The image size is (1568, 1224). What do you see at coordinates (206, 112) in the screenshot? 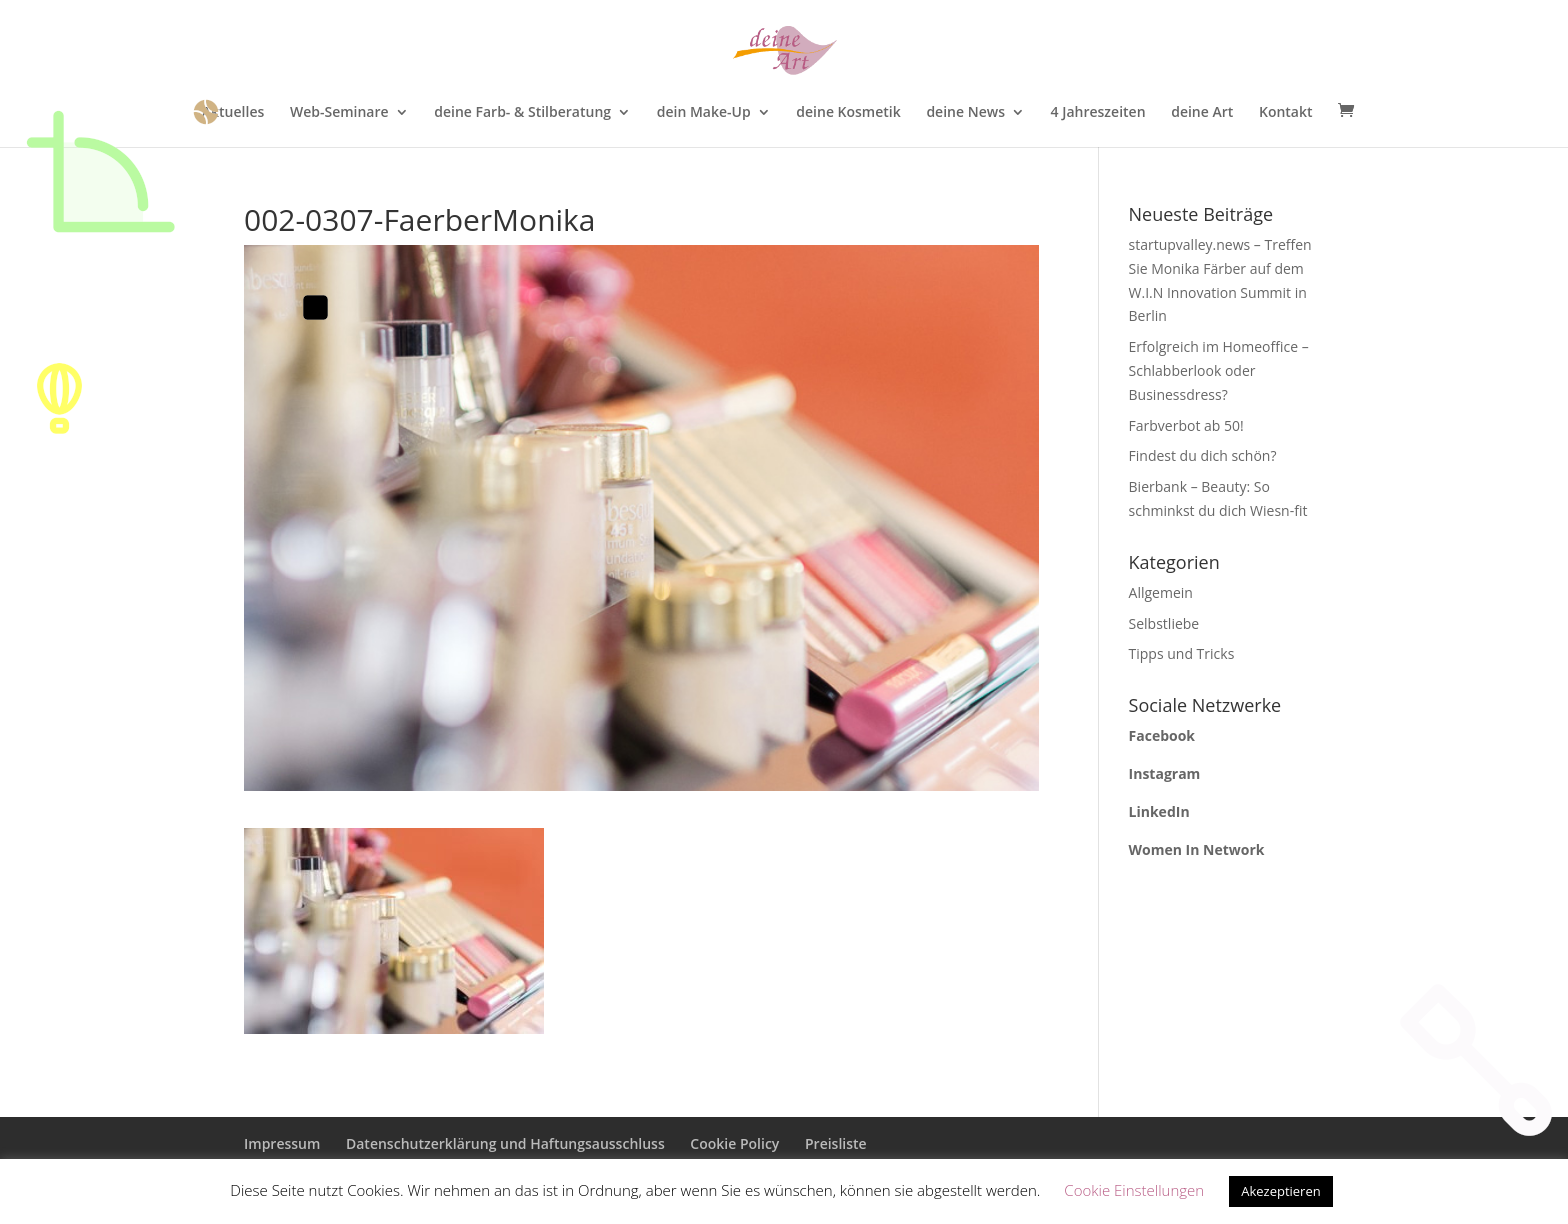
I see `access tennis or sports-related features` at bounding box center [206, 112].